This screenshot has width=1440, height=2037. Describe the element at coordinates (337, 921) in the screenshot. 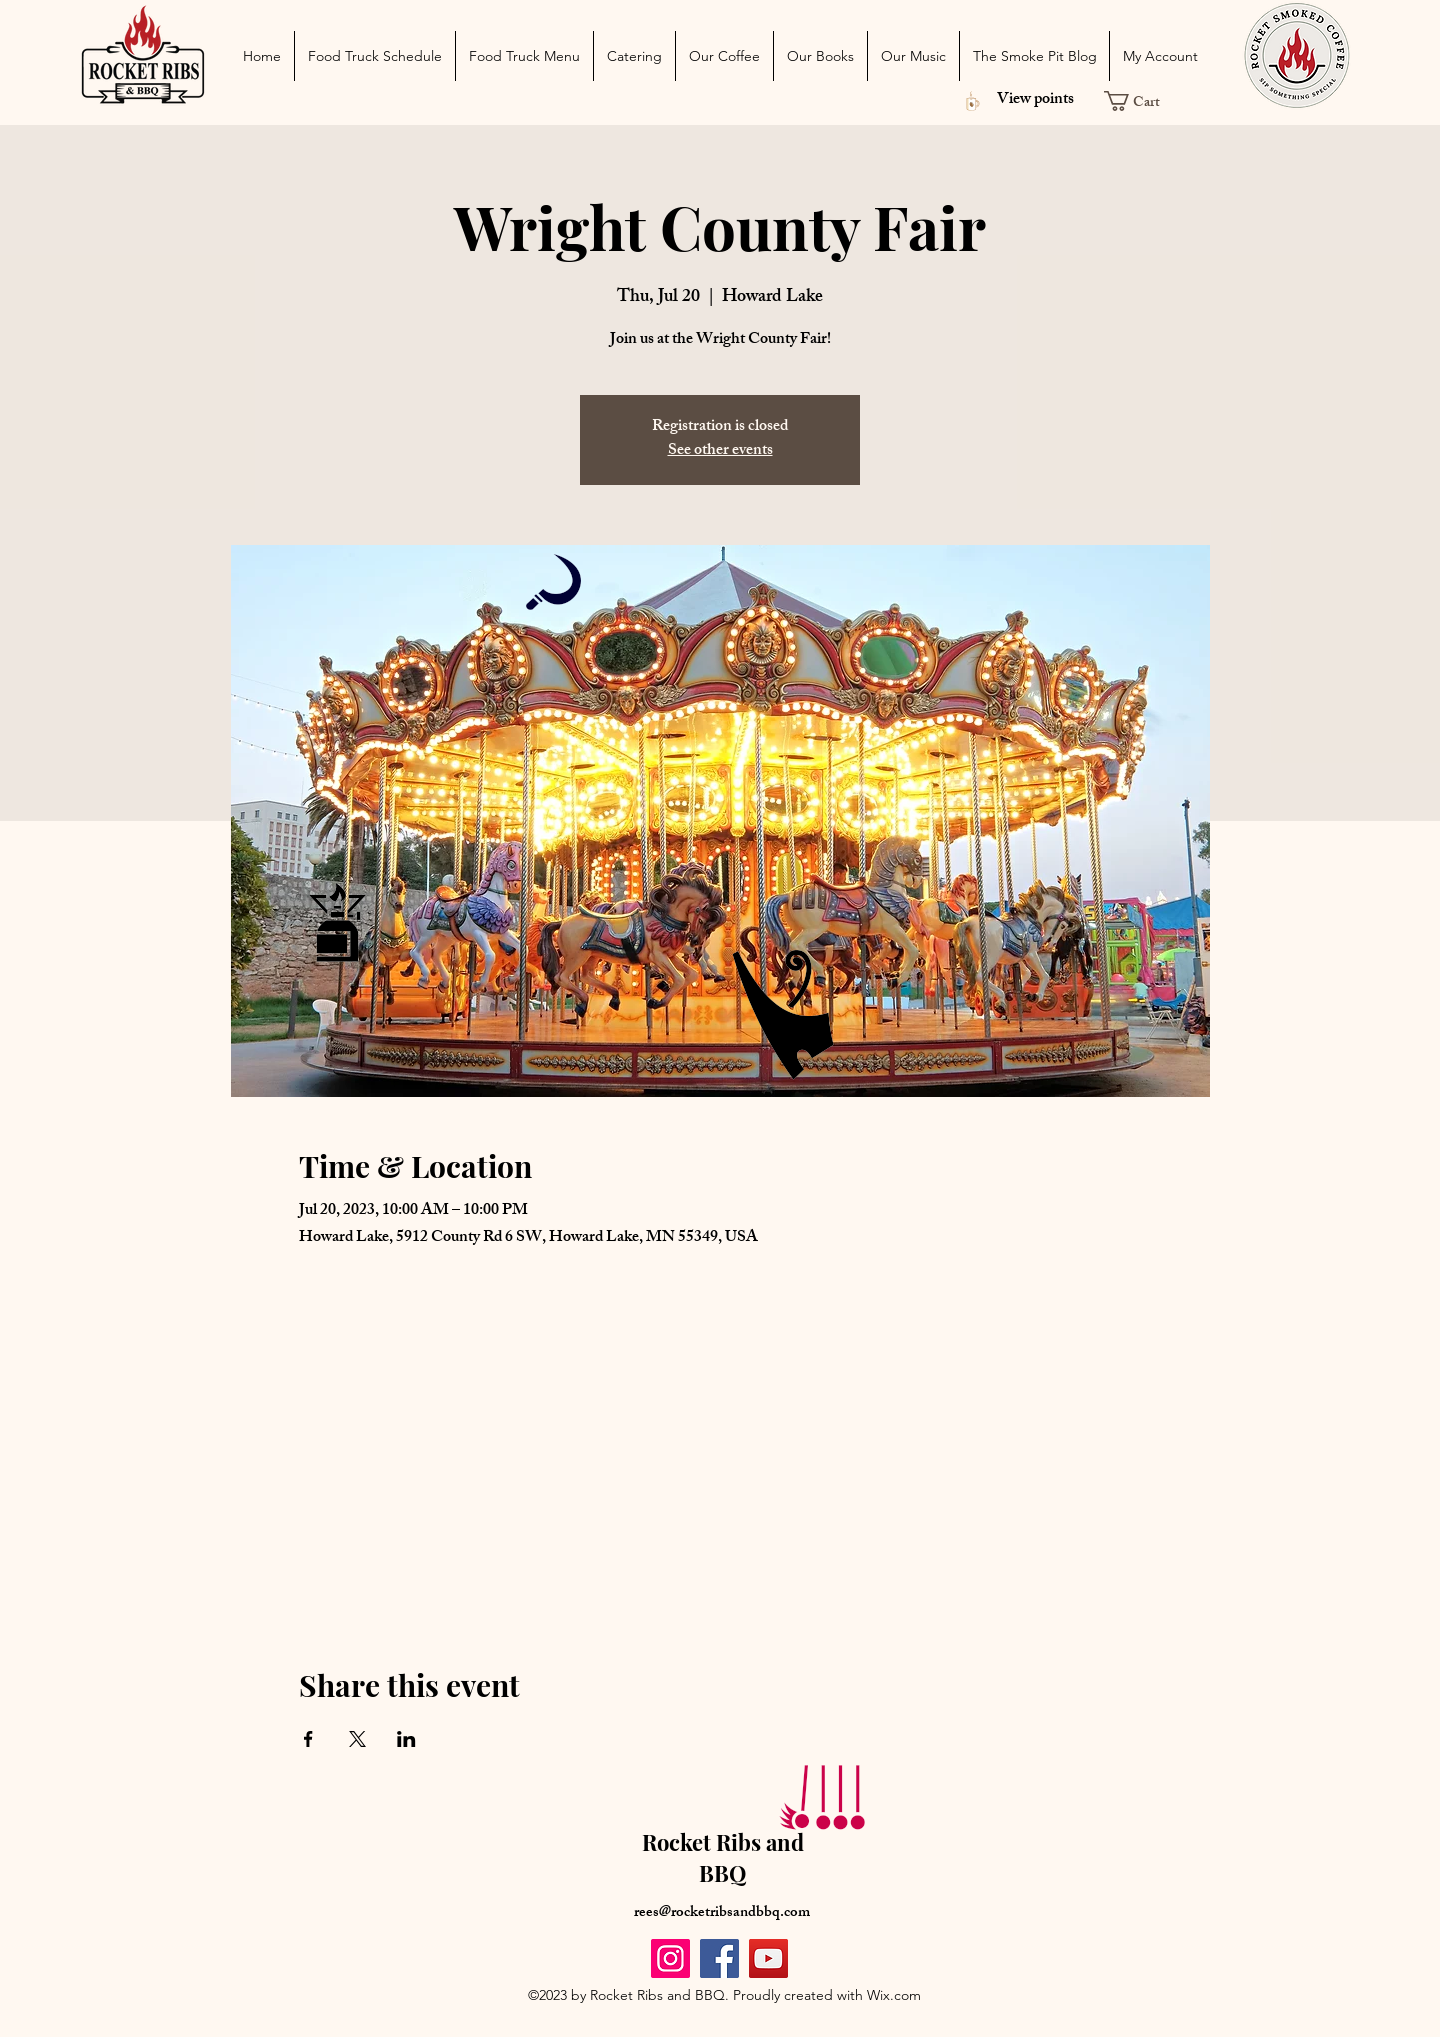

I see `access cooking or stove controls` at that location.